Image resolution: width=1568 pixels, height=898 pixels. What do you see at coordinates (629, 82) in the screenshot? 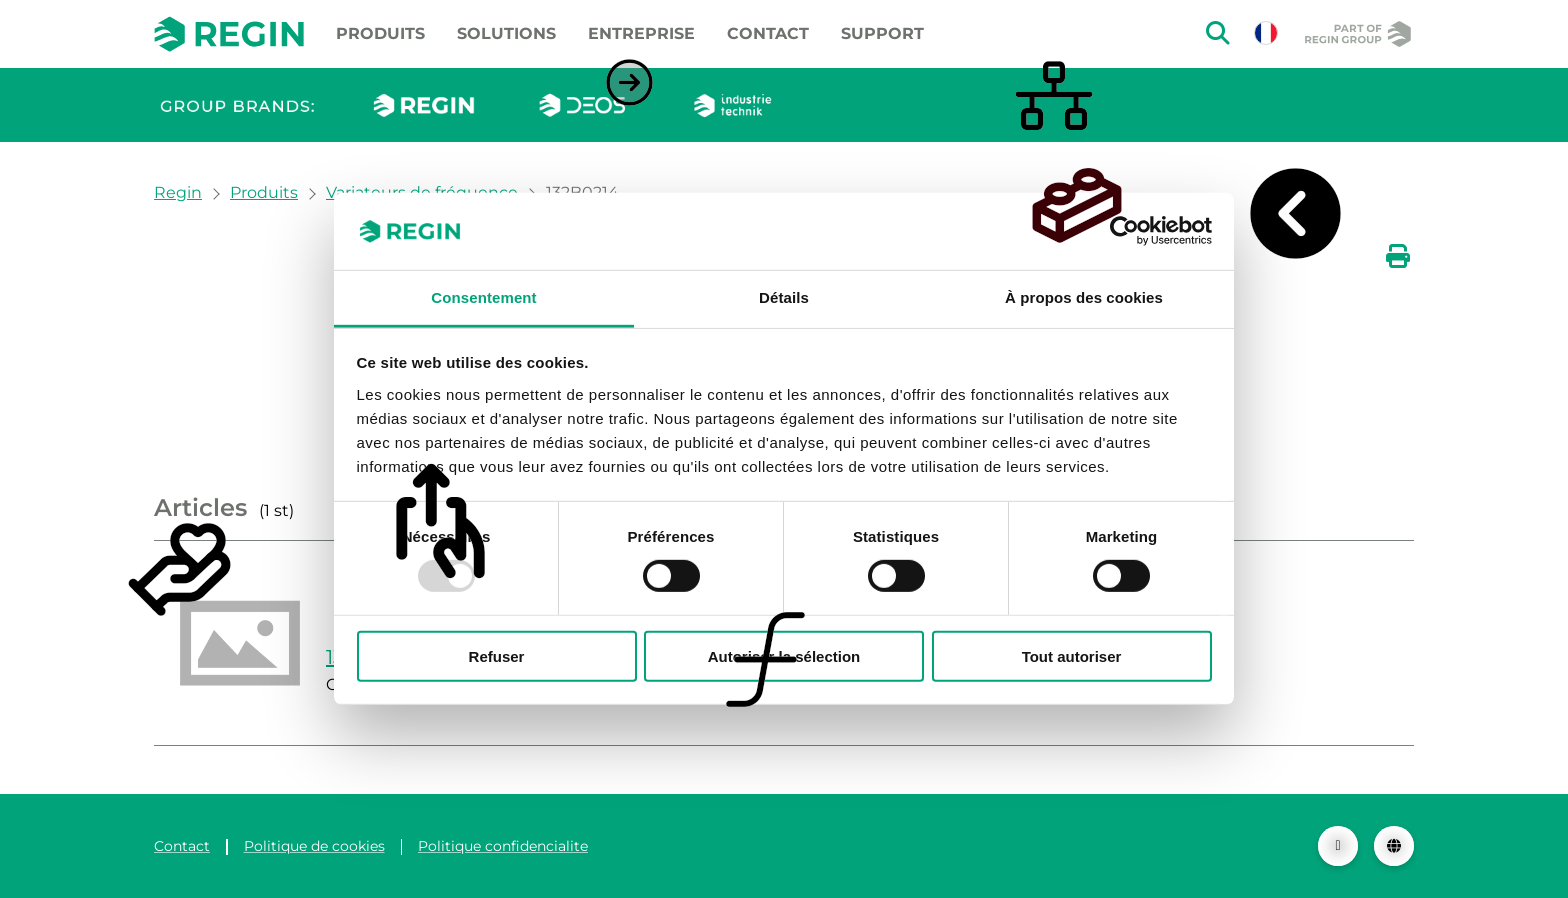
I see `proceed to the next step` at bounding box center [629, 82].